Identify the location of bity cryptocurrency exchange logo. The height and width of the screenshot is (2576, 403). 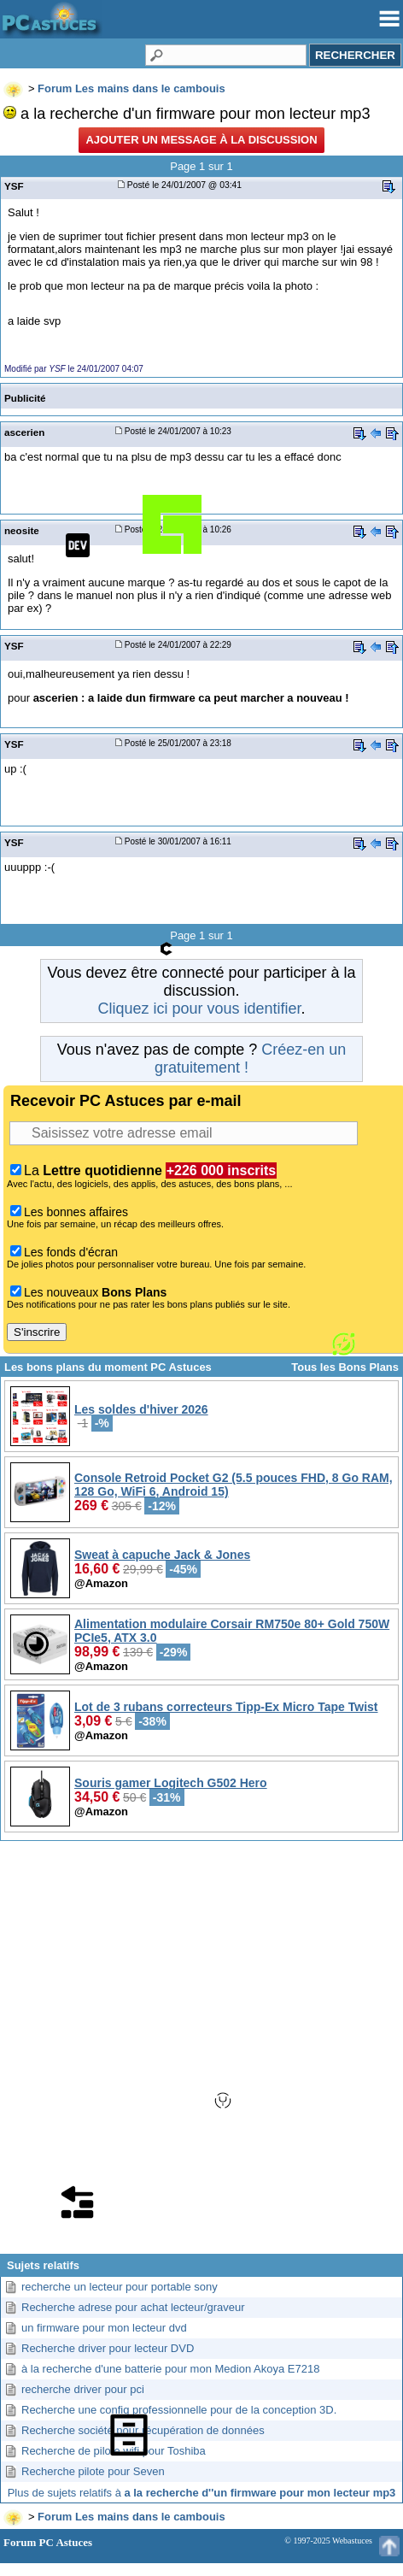
(223, 2101).